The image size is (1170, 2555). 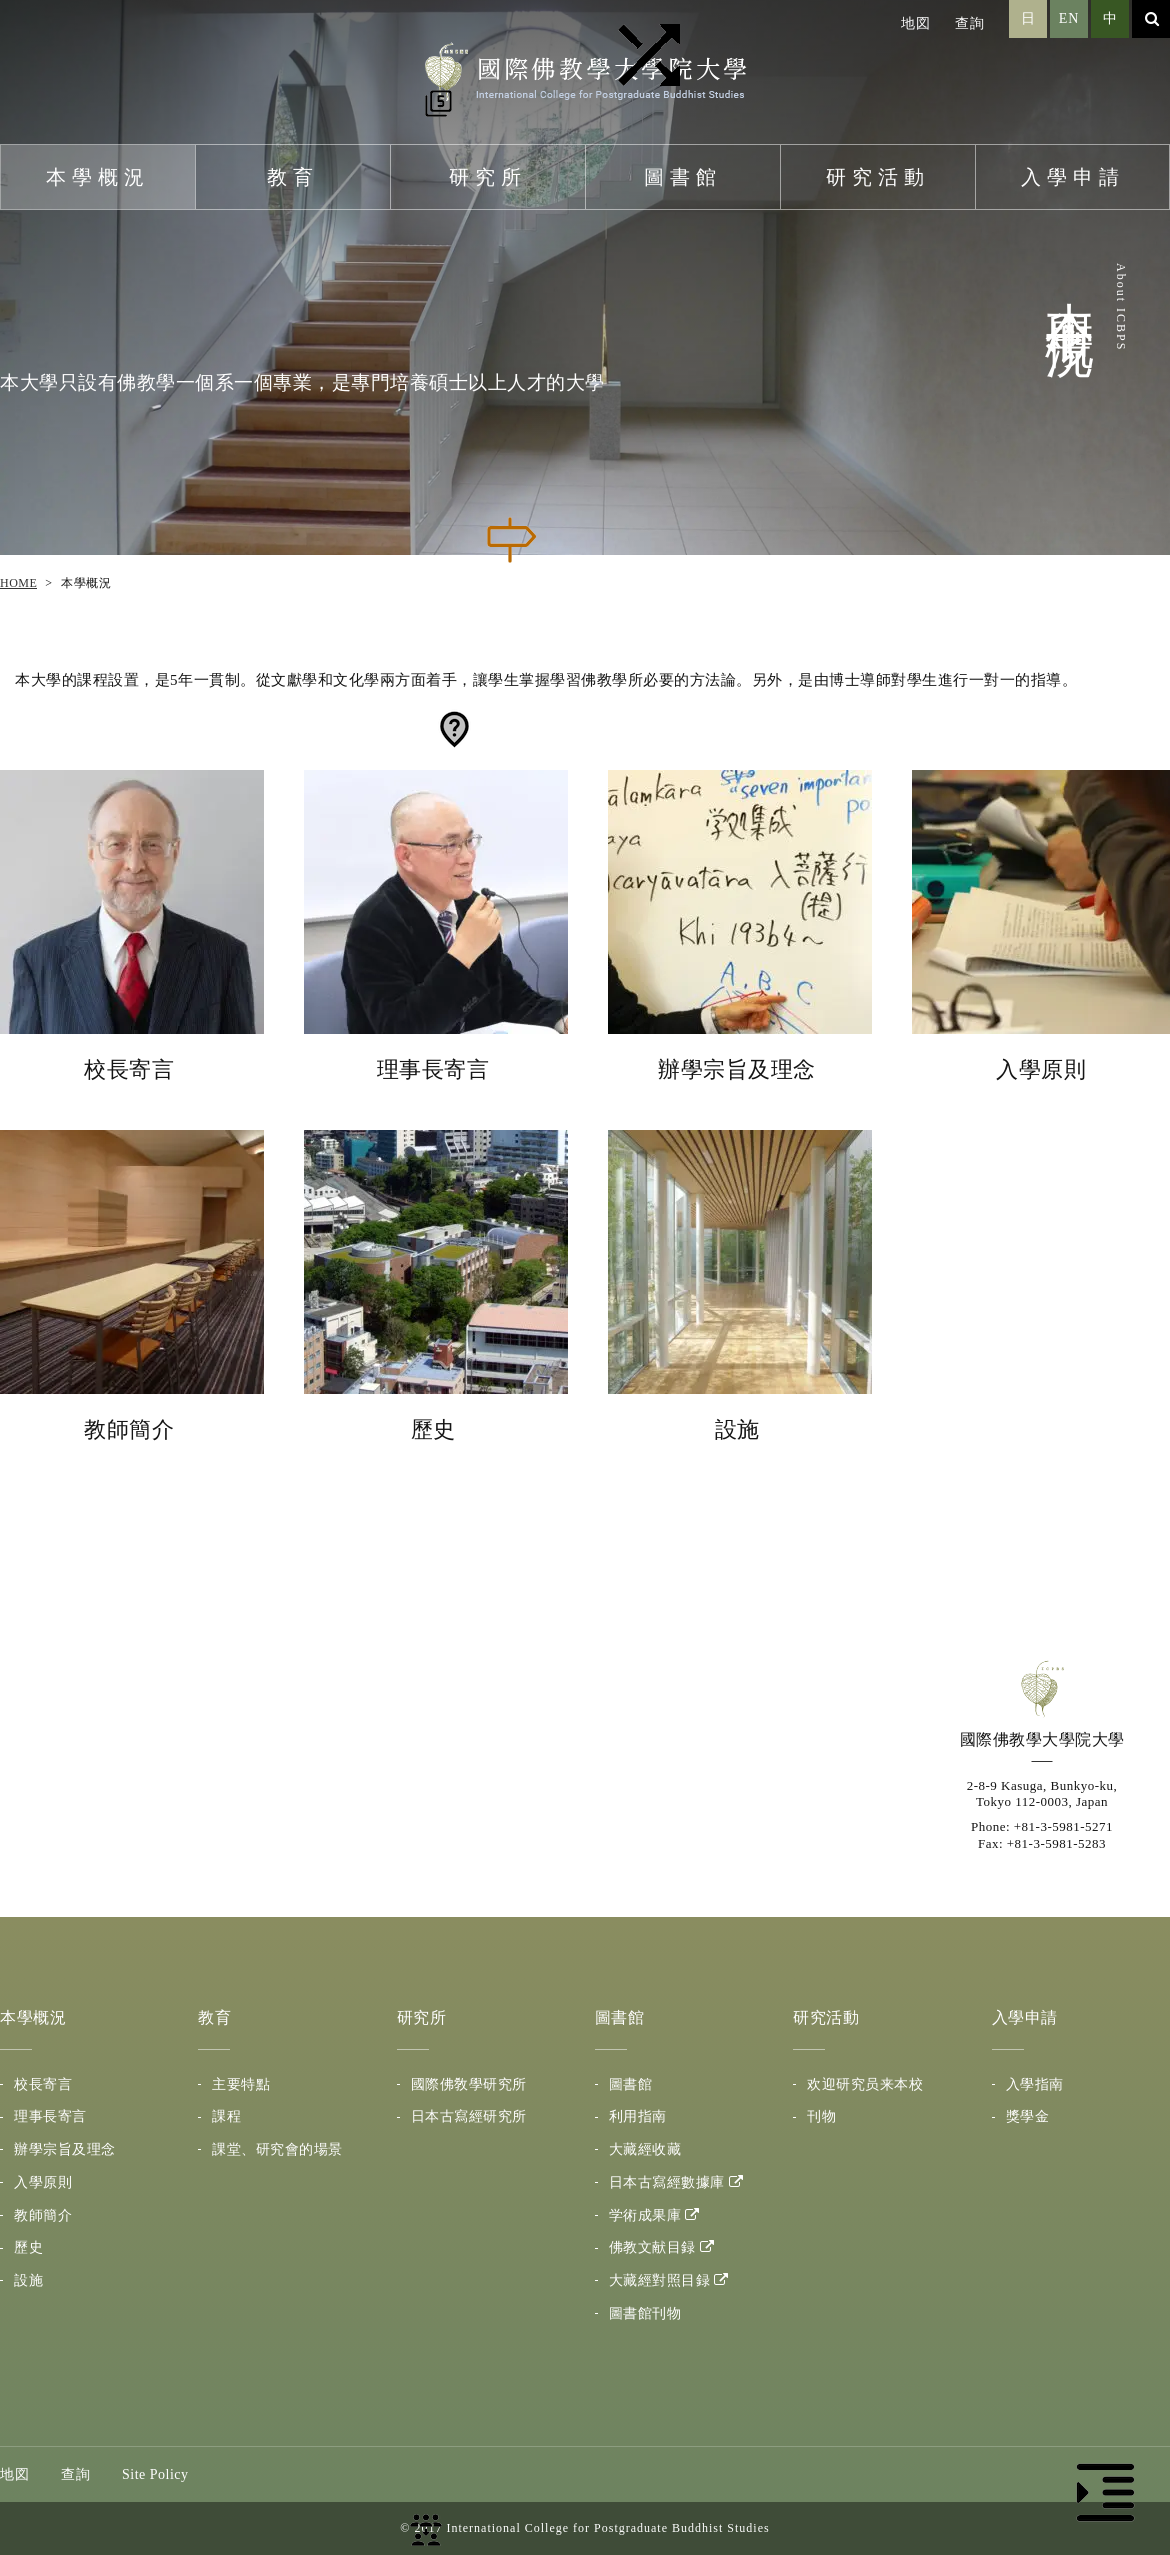 I want to click on increase text indentation, so click(x=1105, y=2492).